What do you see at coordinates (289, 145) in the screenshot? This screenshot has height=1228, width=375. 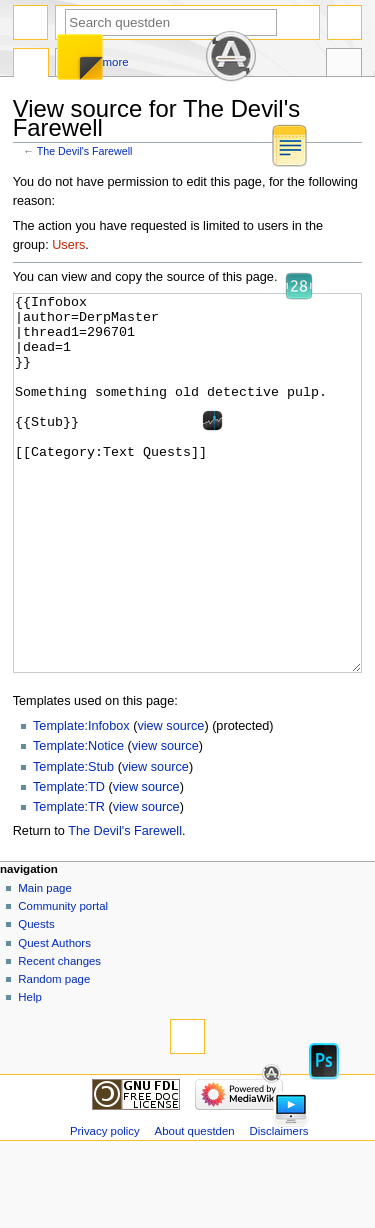 I see `open the notes application` at bounding box center [289, 145].